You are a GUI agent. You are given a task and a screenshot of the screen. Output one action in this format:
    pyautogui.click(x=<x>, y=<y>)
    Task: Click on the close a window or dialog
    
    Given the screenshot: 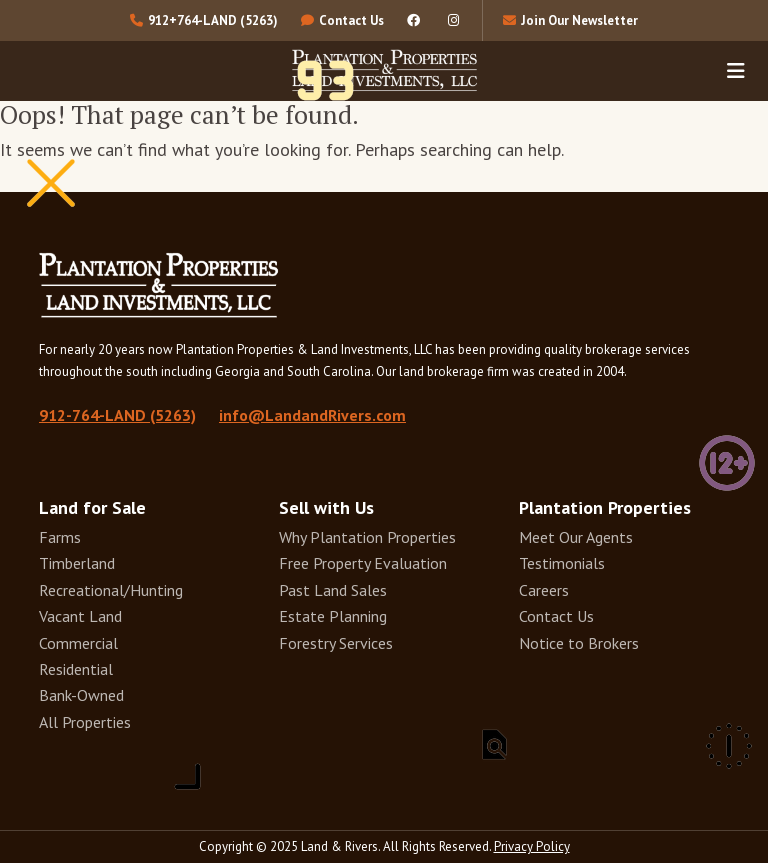 What is the action you would take?
    pyautogui.click(x=51, y=183)
    